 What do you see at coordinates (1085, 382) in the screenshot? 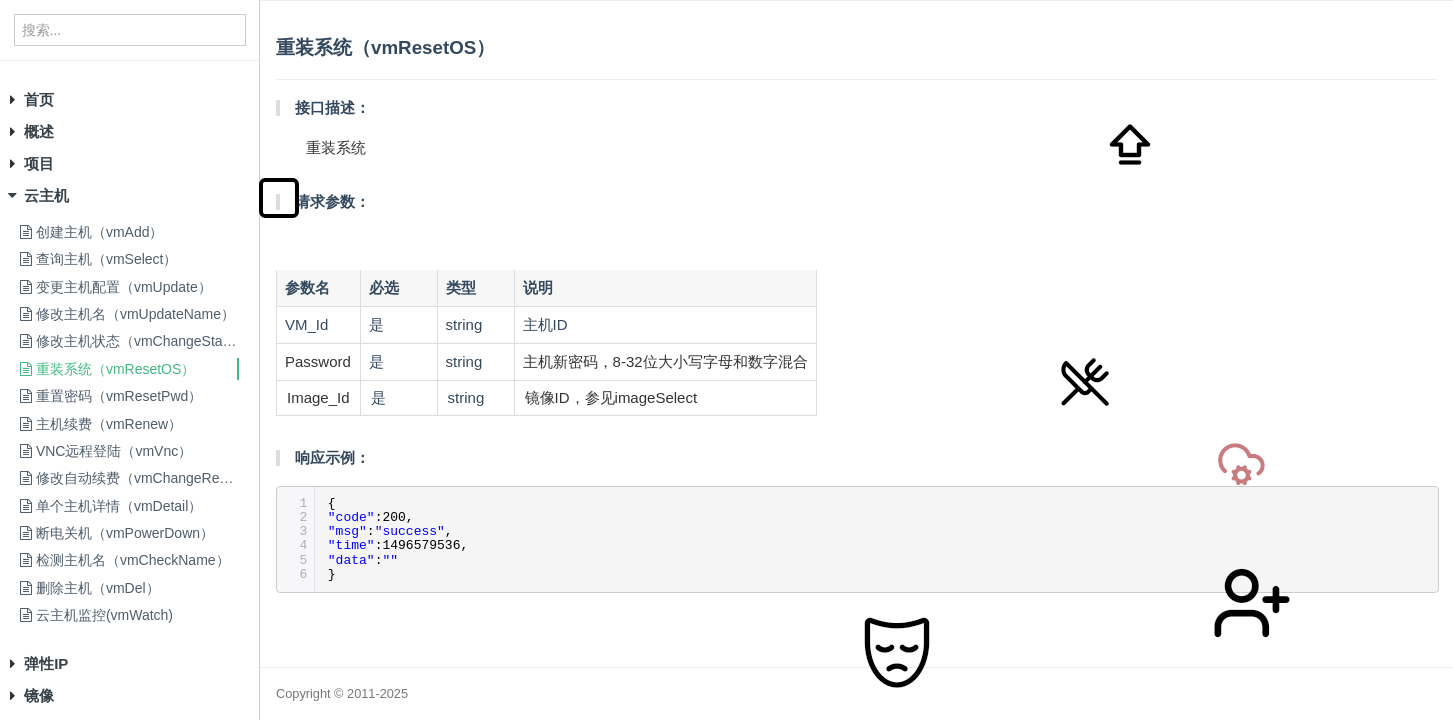
I see `restaurant or dining location` at bounding box center [1085, 382].